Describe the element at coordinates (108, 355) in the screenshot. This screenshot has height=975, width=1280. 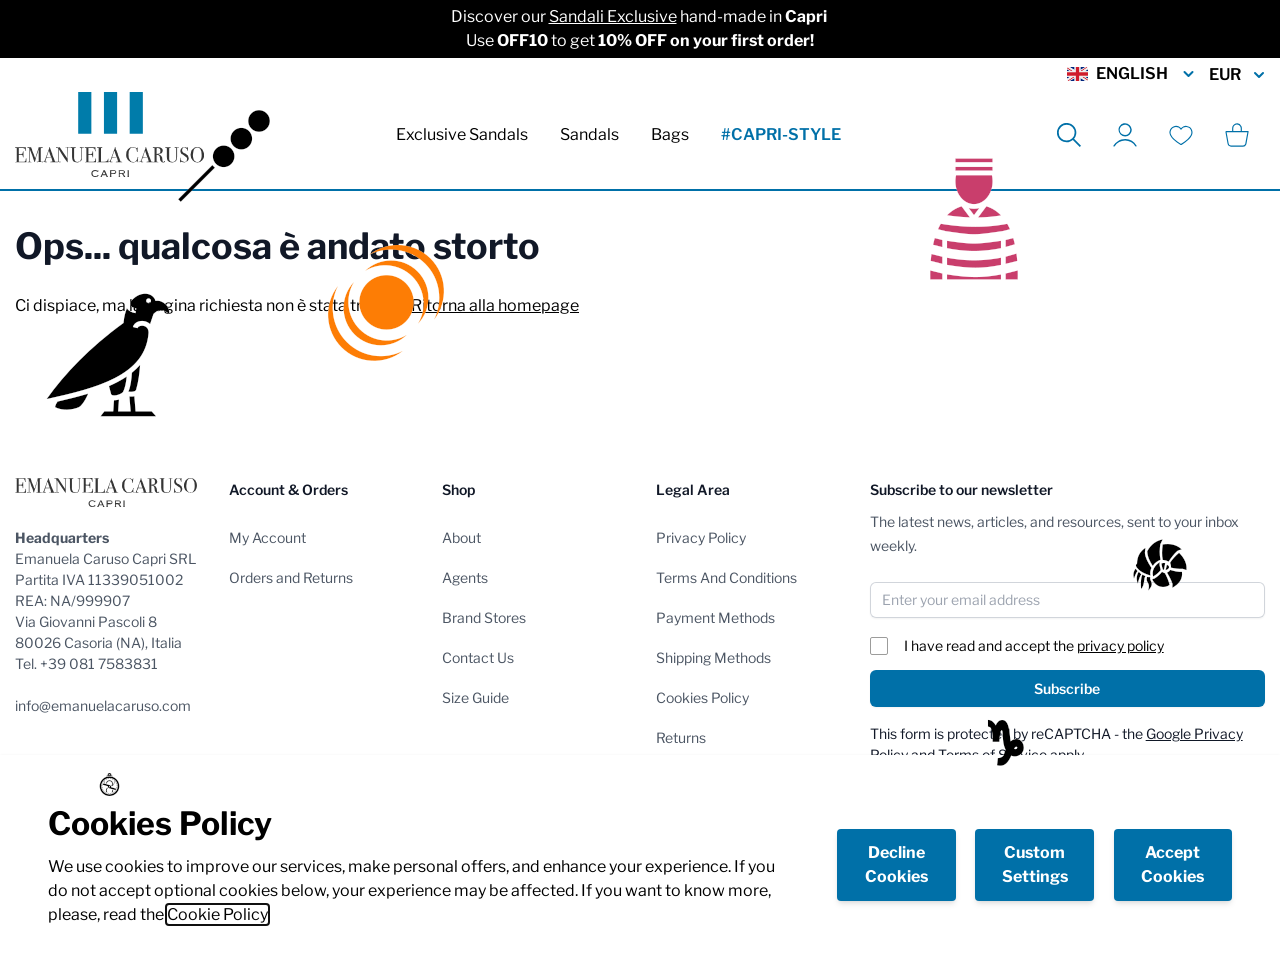
I see `egyptian-themed game element or character` at that location.